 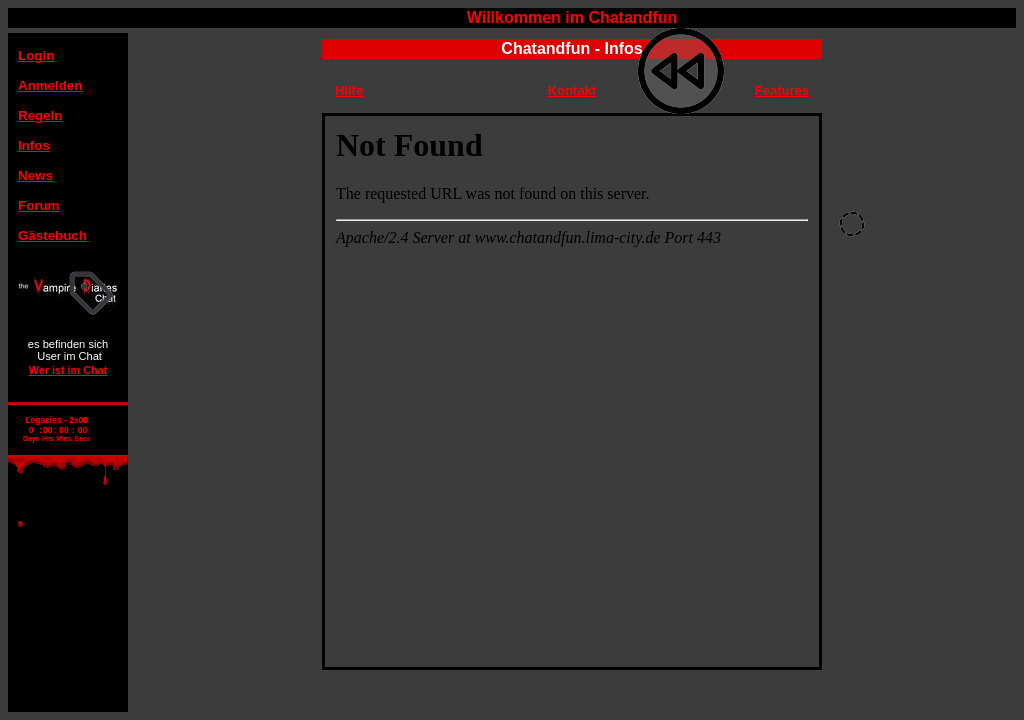 I want to click on rewind or skip backward in media playback, so click(x=681, y=71).